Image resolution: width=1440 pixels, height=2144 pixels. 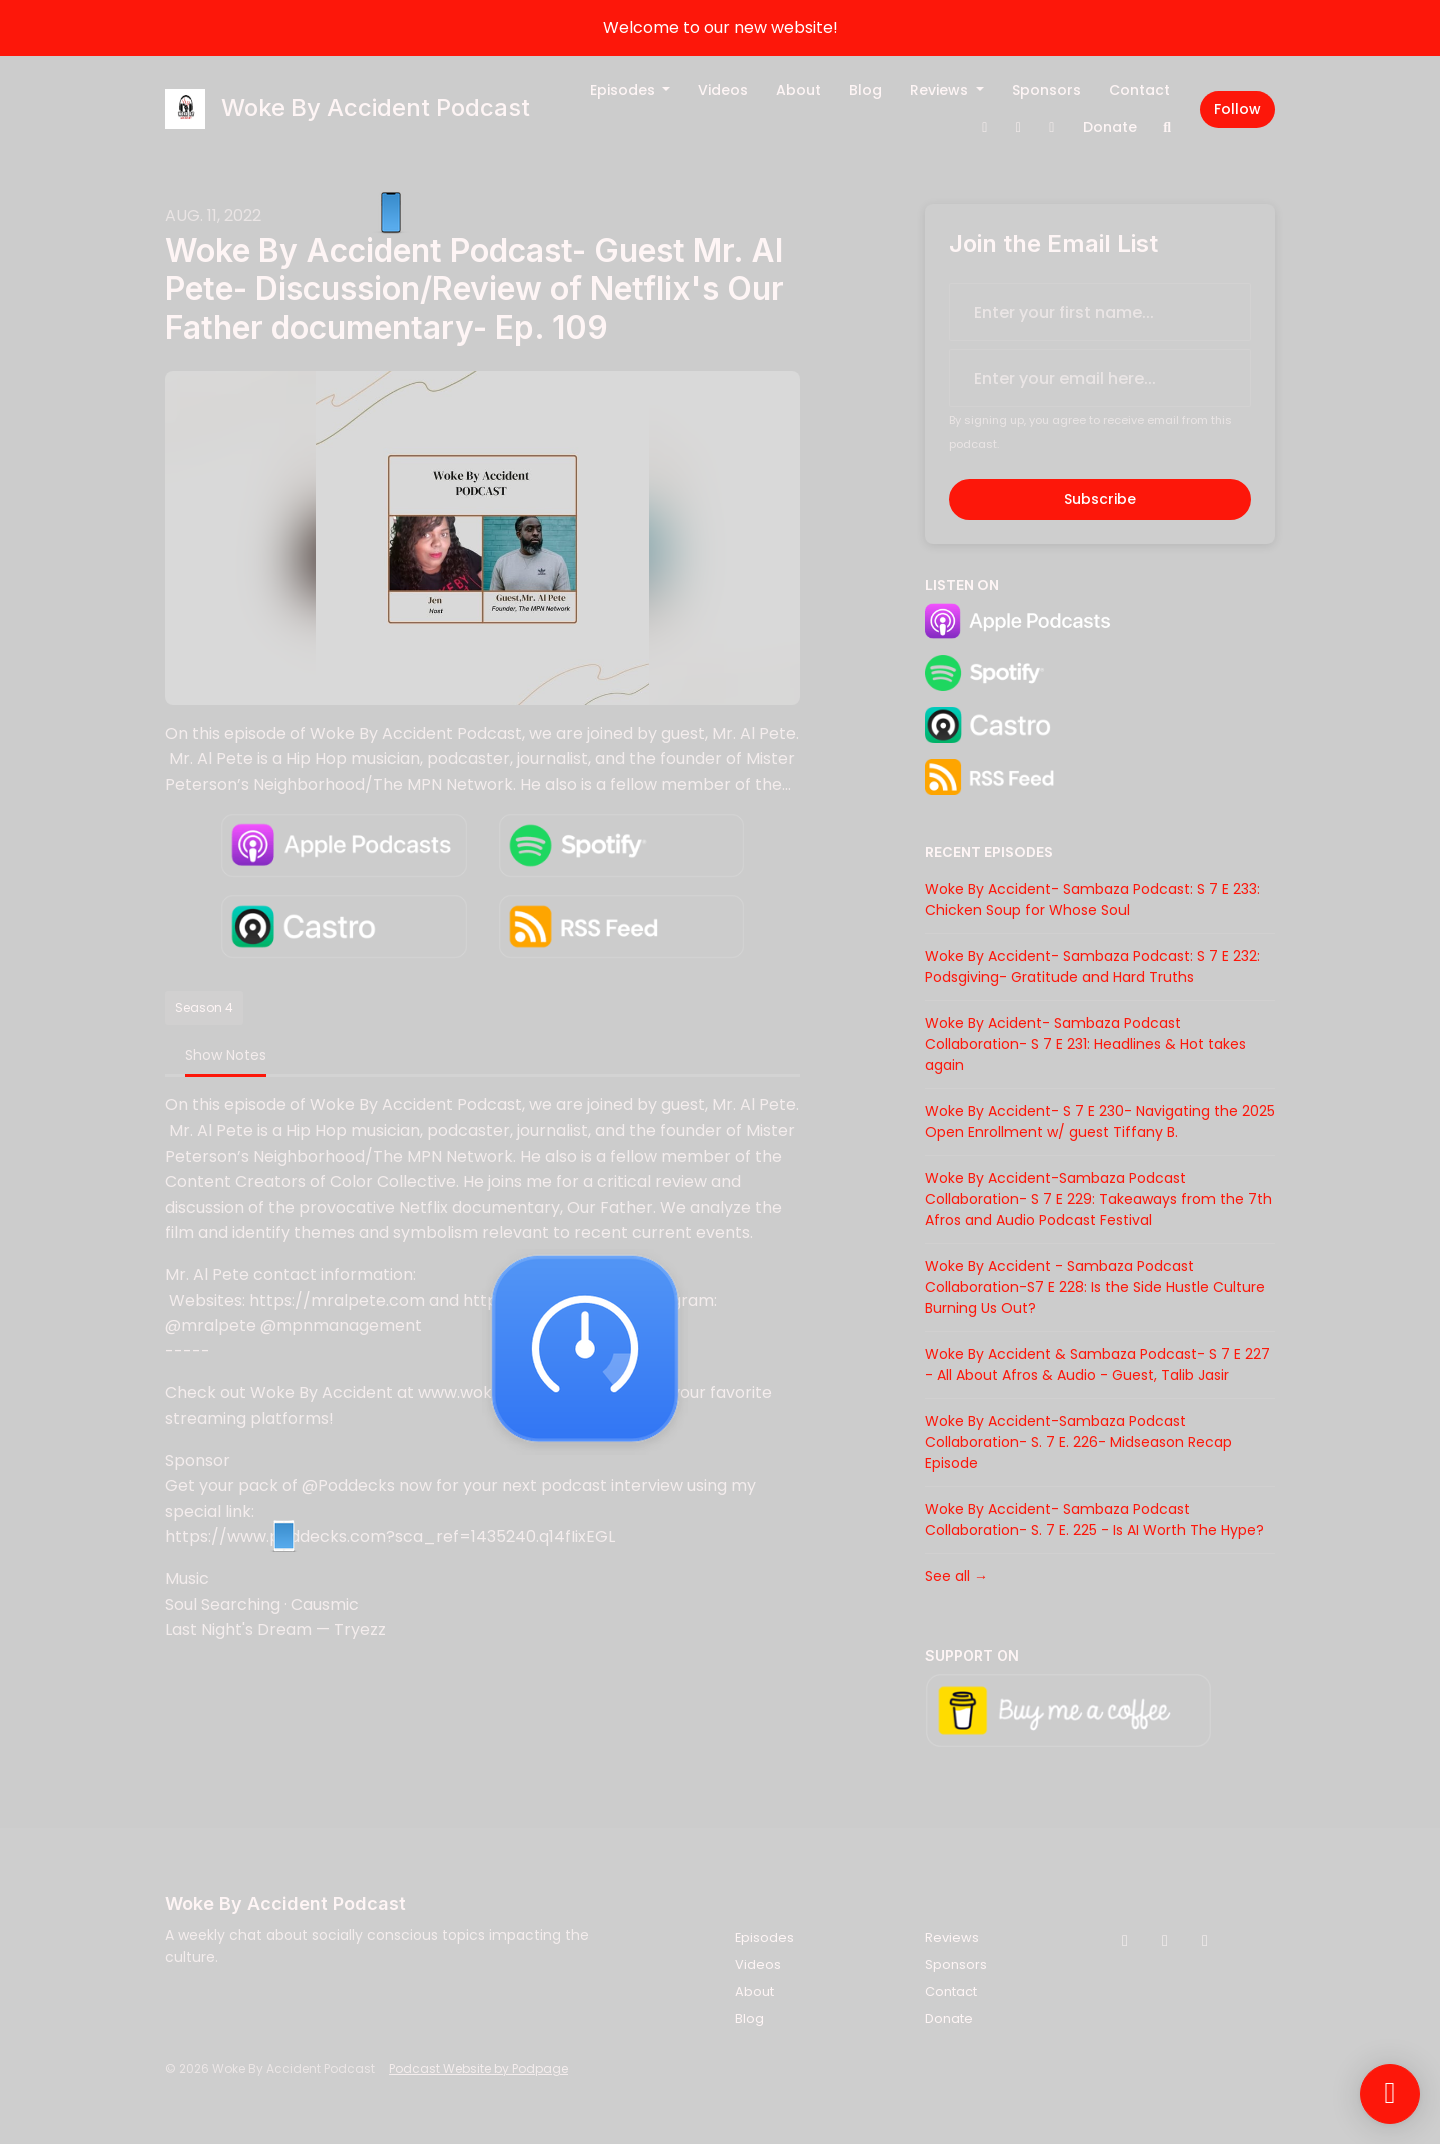 I want to click on iPhone XS Max device icon, so click(x=391, y=213).